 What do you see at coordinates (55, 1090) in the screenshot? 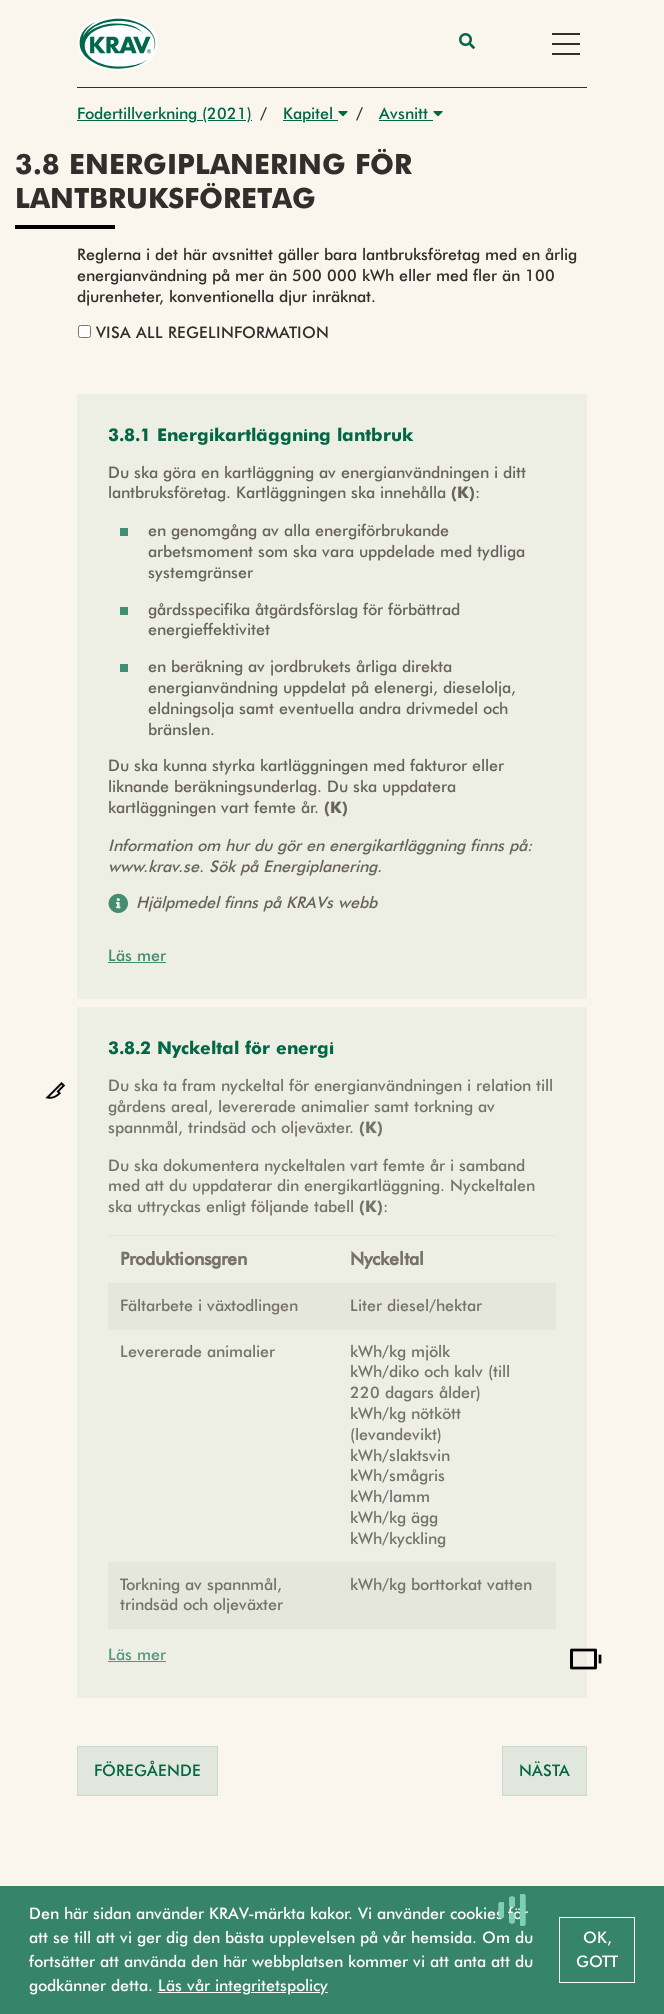
I see `slice or cut selected elements` at bounding box center [55, 1090].